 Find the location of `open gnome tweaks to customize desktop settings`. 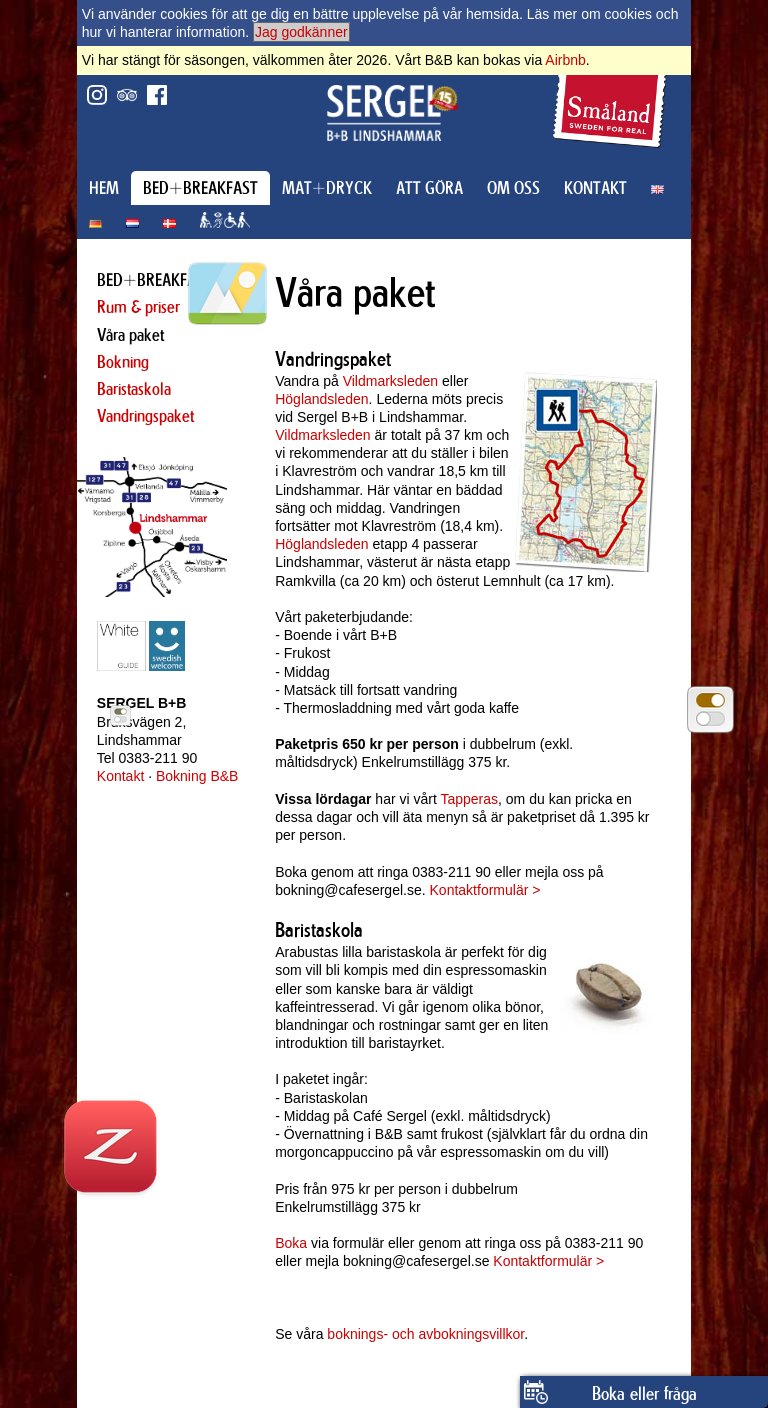

open gnome tweaks to customize desktop settings is located at coordinates (120, 715).